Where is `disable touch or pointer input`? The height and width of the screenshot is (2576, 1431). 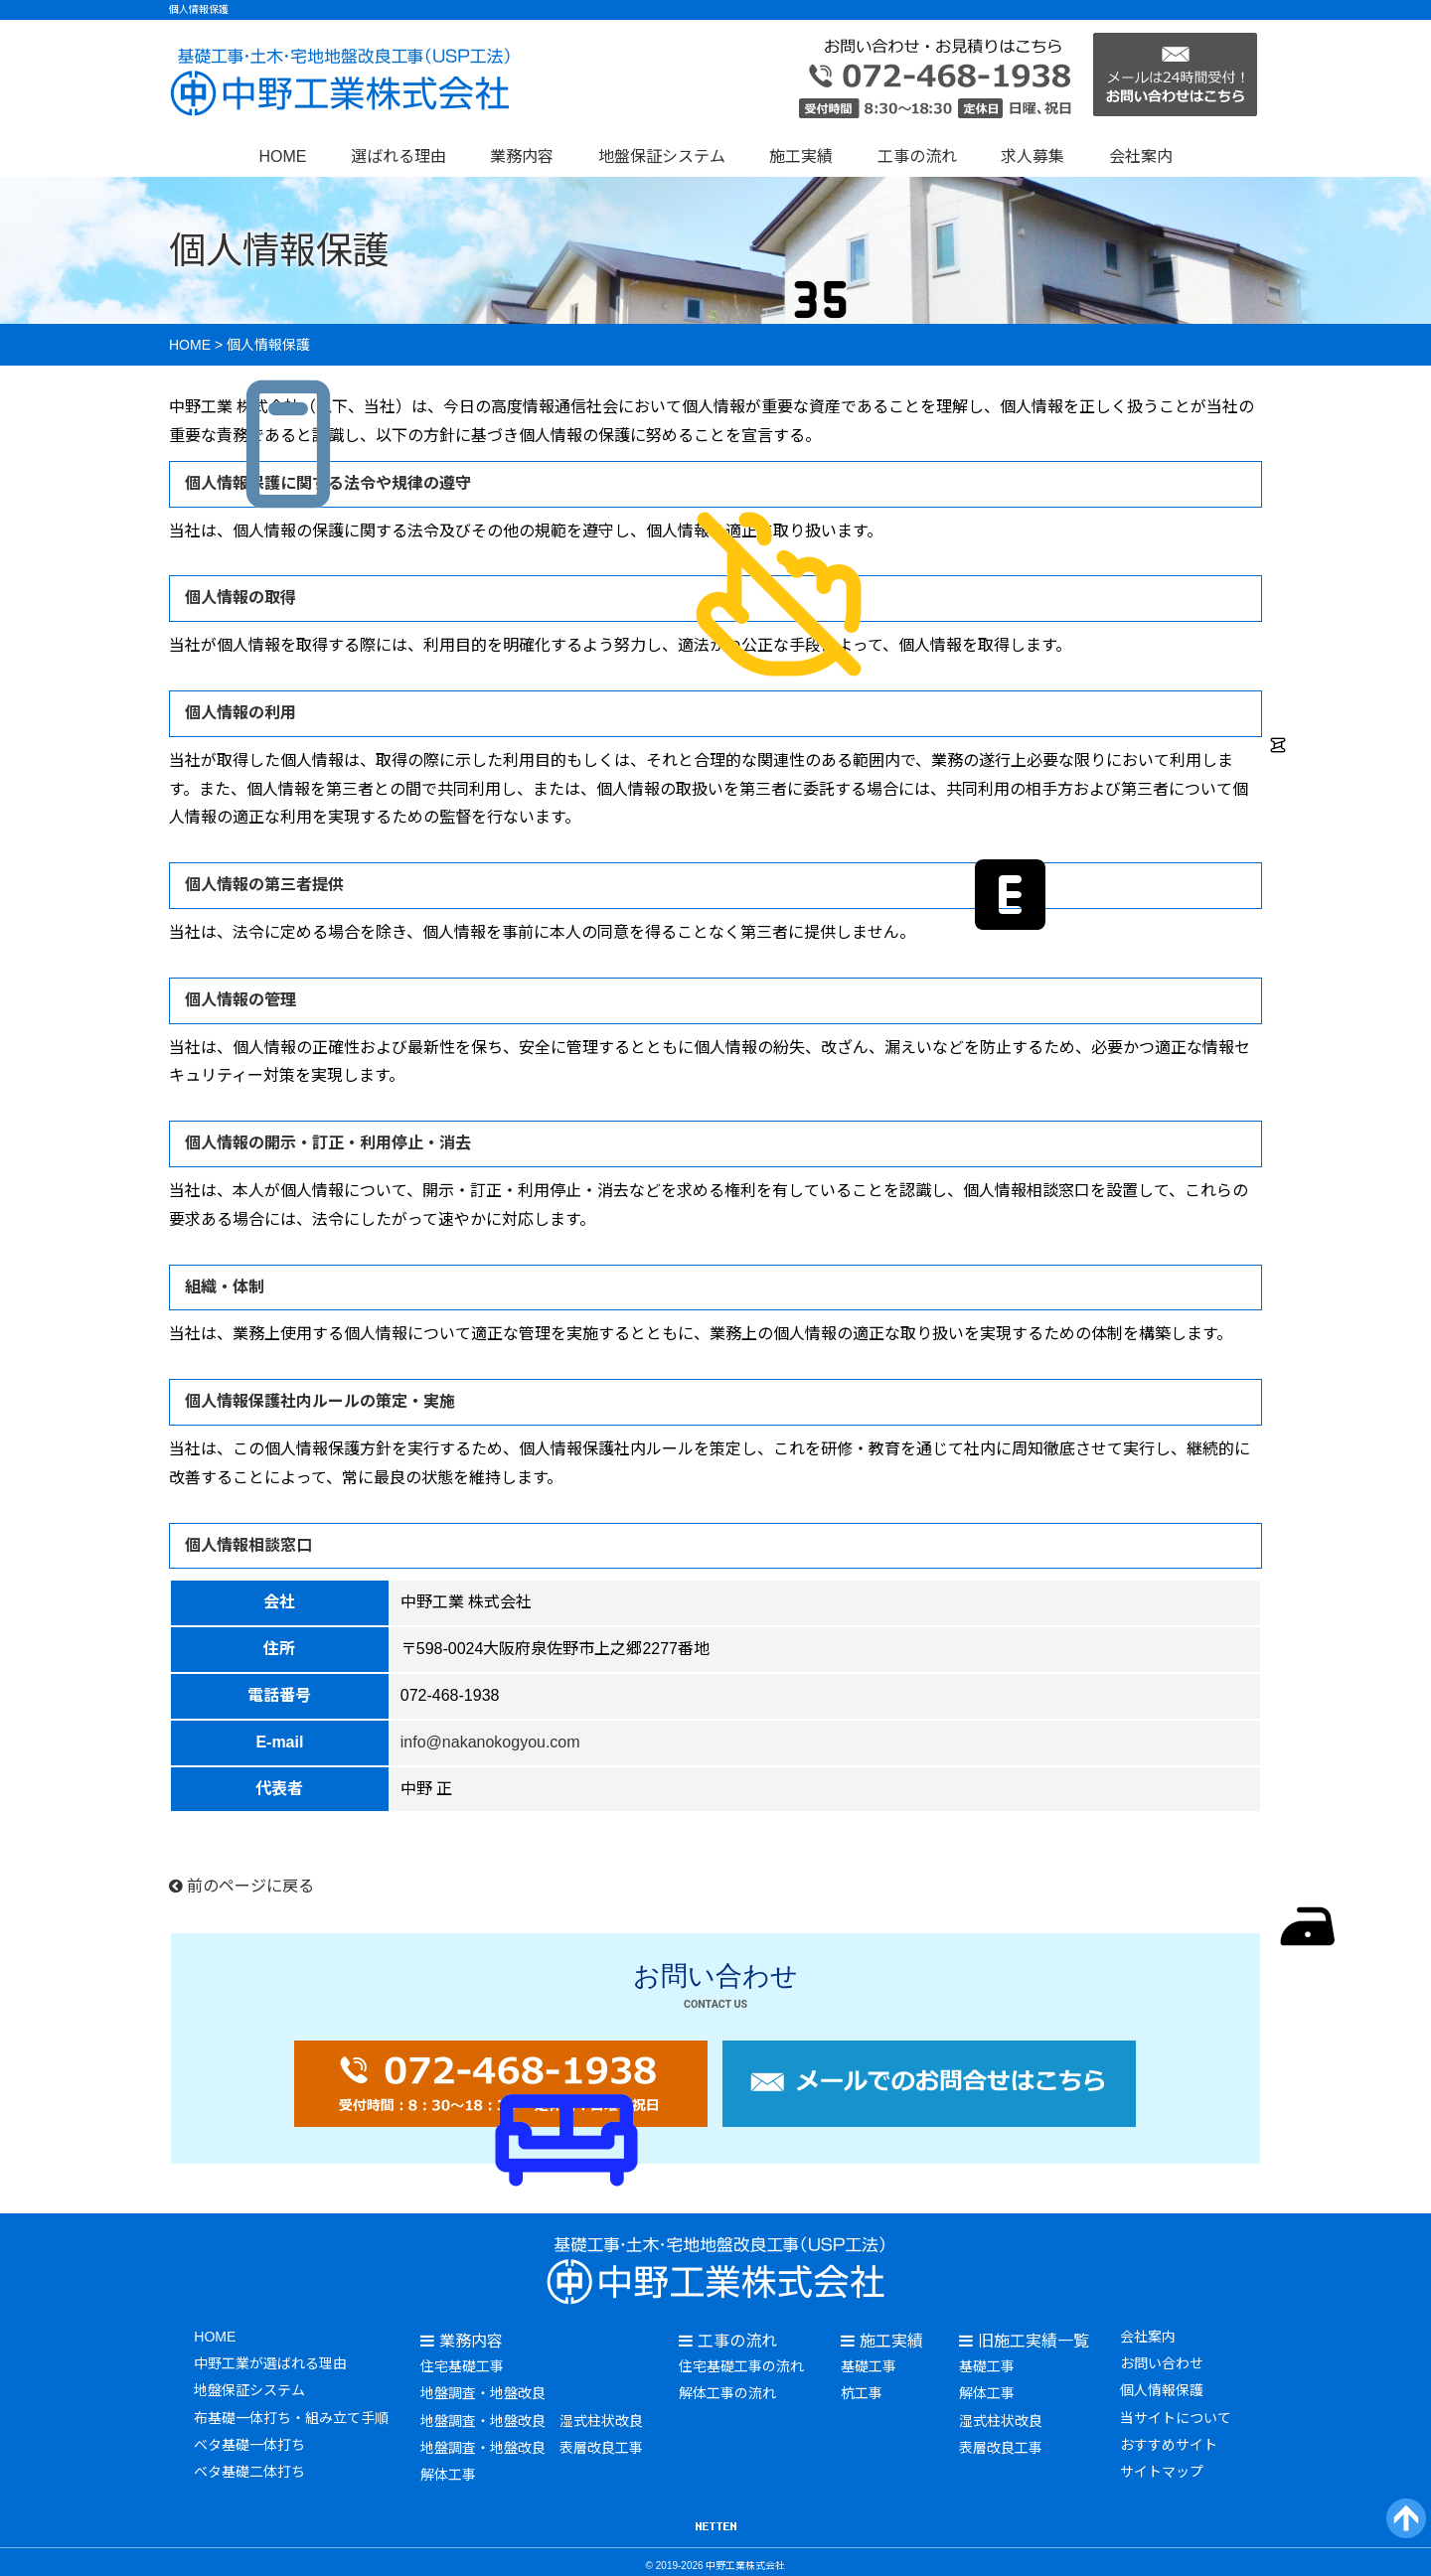 disable touch or pointer input is located at coordinates (779, 594).